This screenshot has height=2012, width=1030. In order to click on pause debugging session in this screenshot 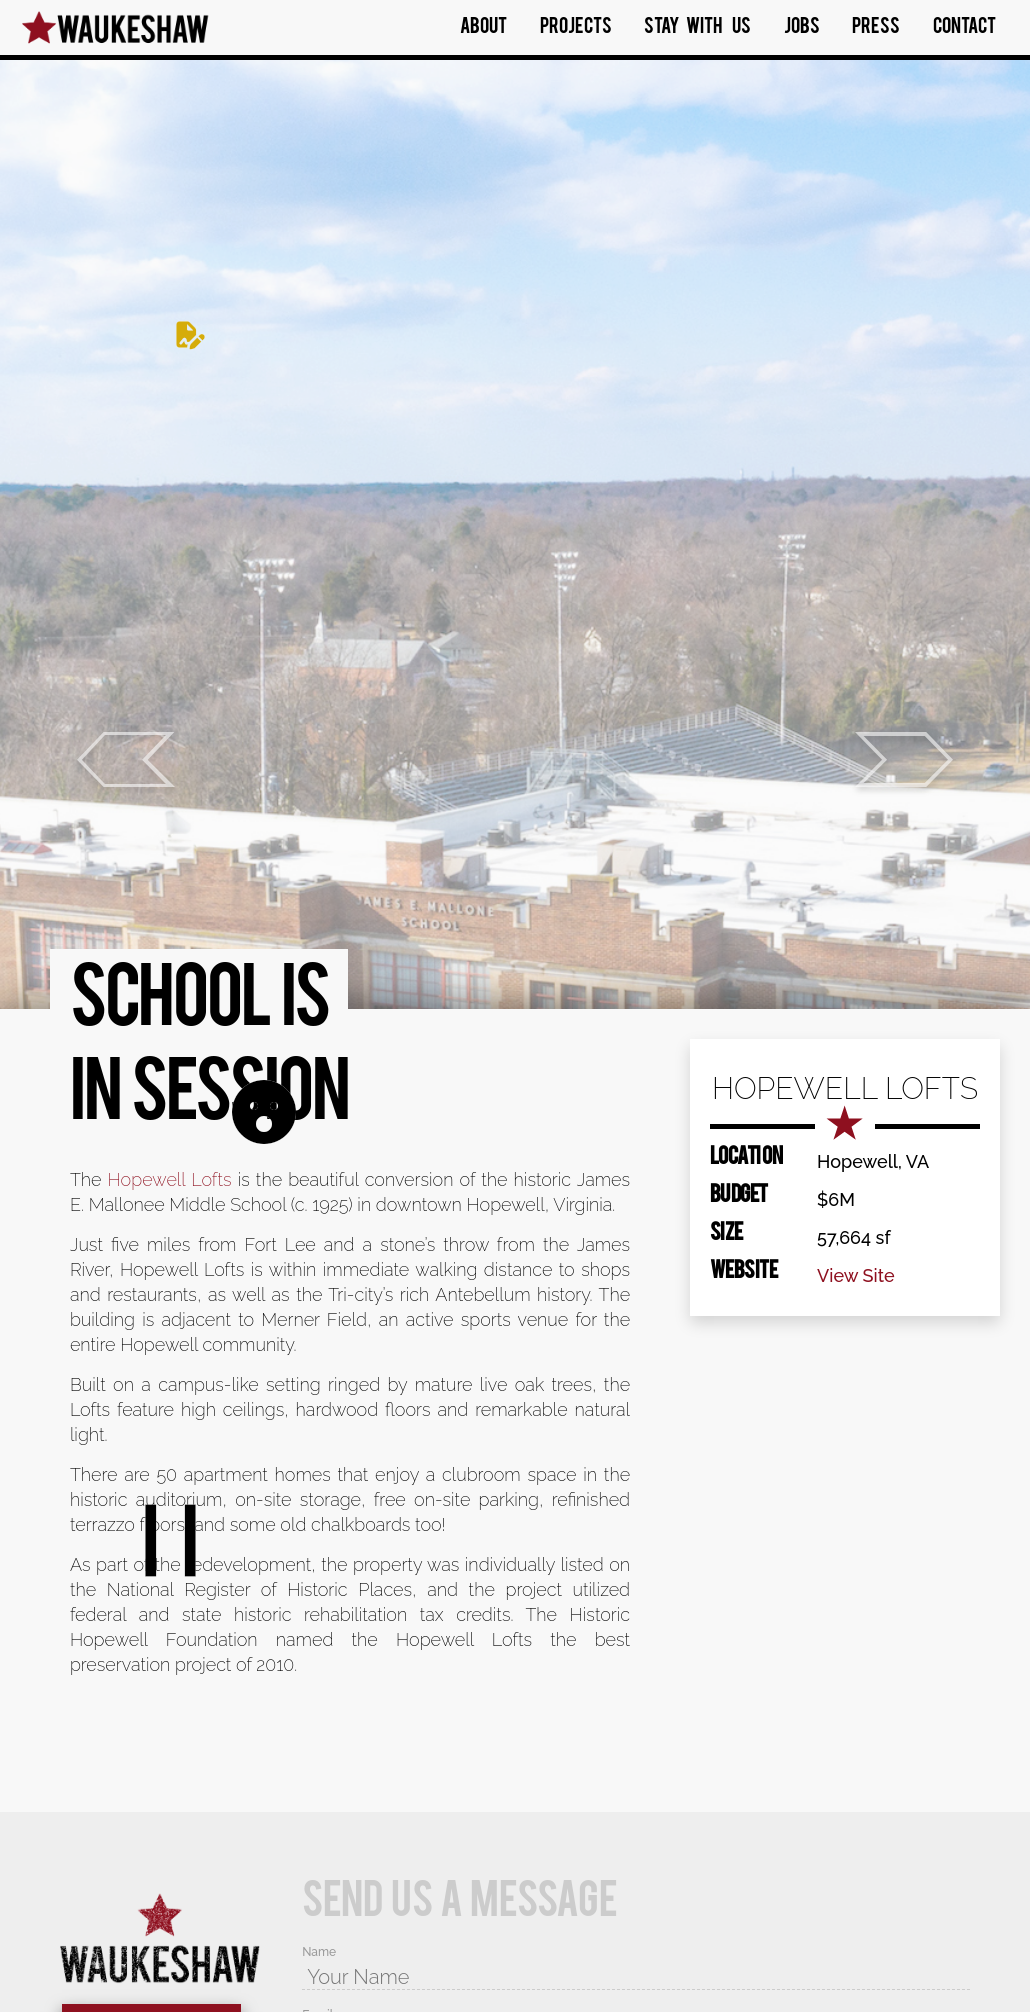, I will do `click(170, 1540)`.